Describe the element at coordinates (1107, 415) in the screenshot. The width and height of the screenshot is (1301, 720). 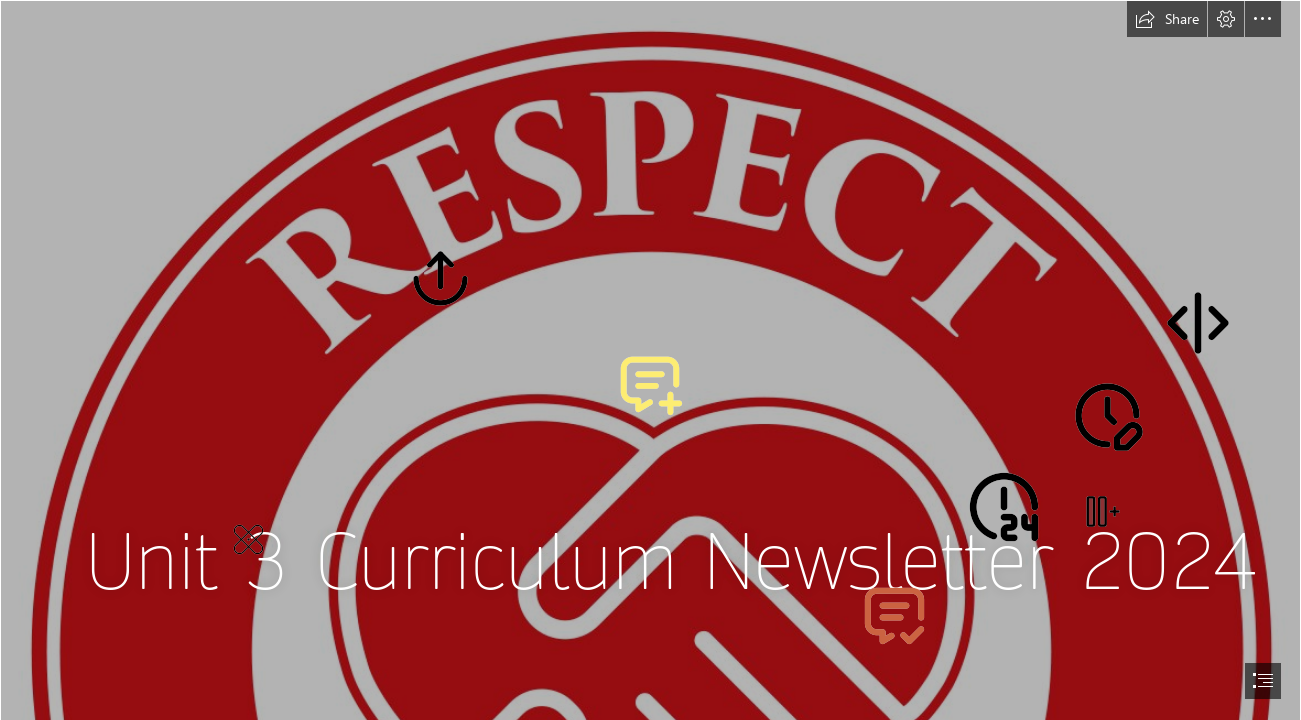
I see `edit a scheduled time or event` at that location.